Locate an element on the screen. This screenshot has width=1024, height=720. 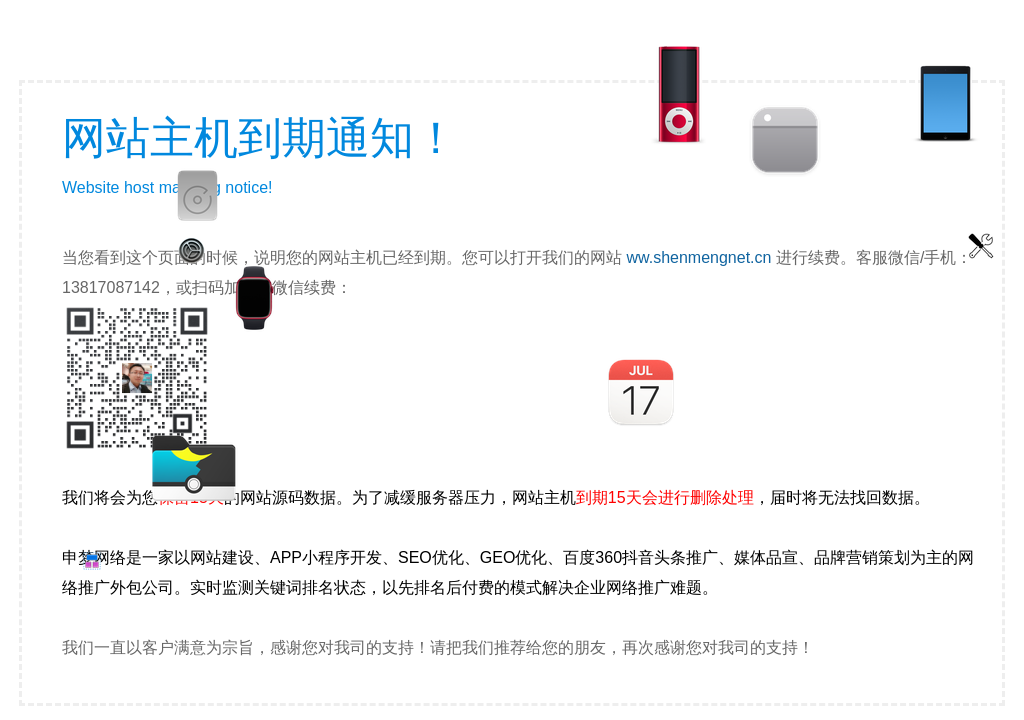
select all items in the current view is located at coordinates (92, 561).